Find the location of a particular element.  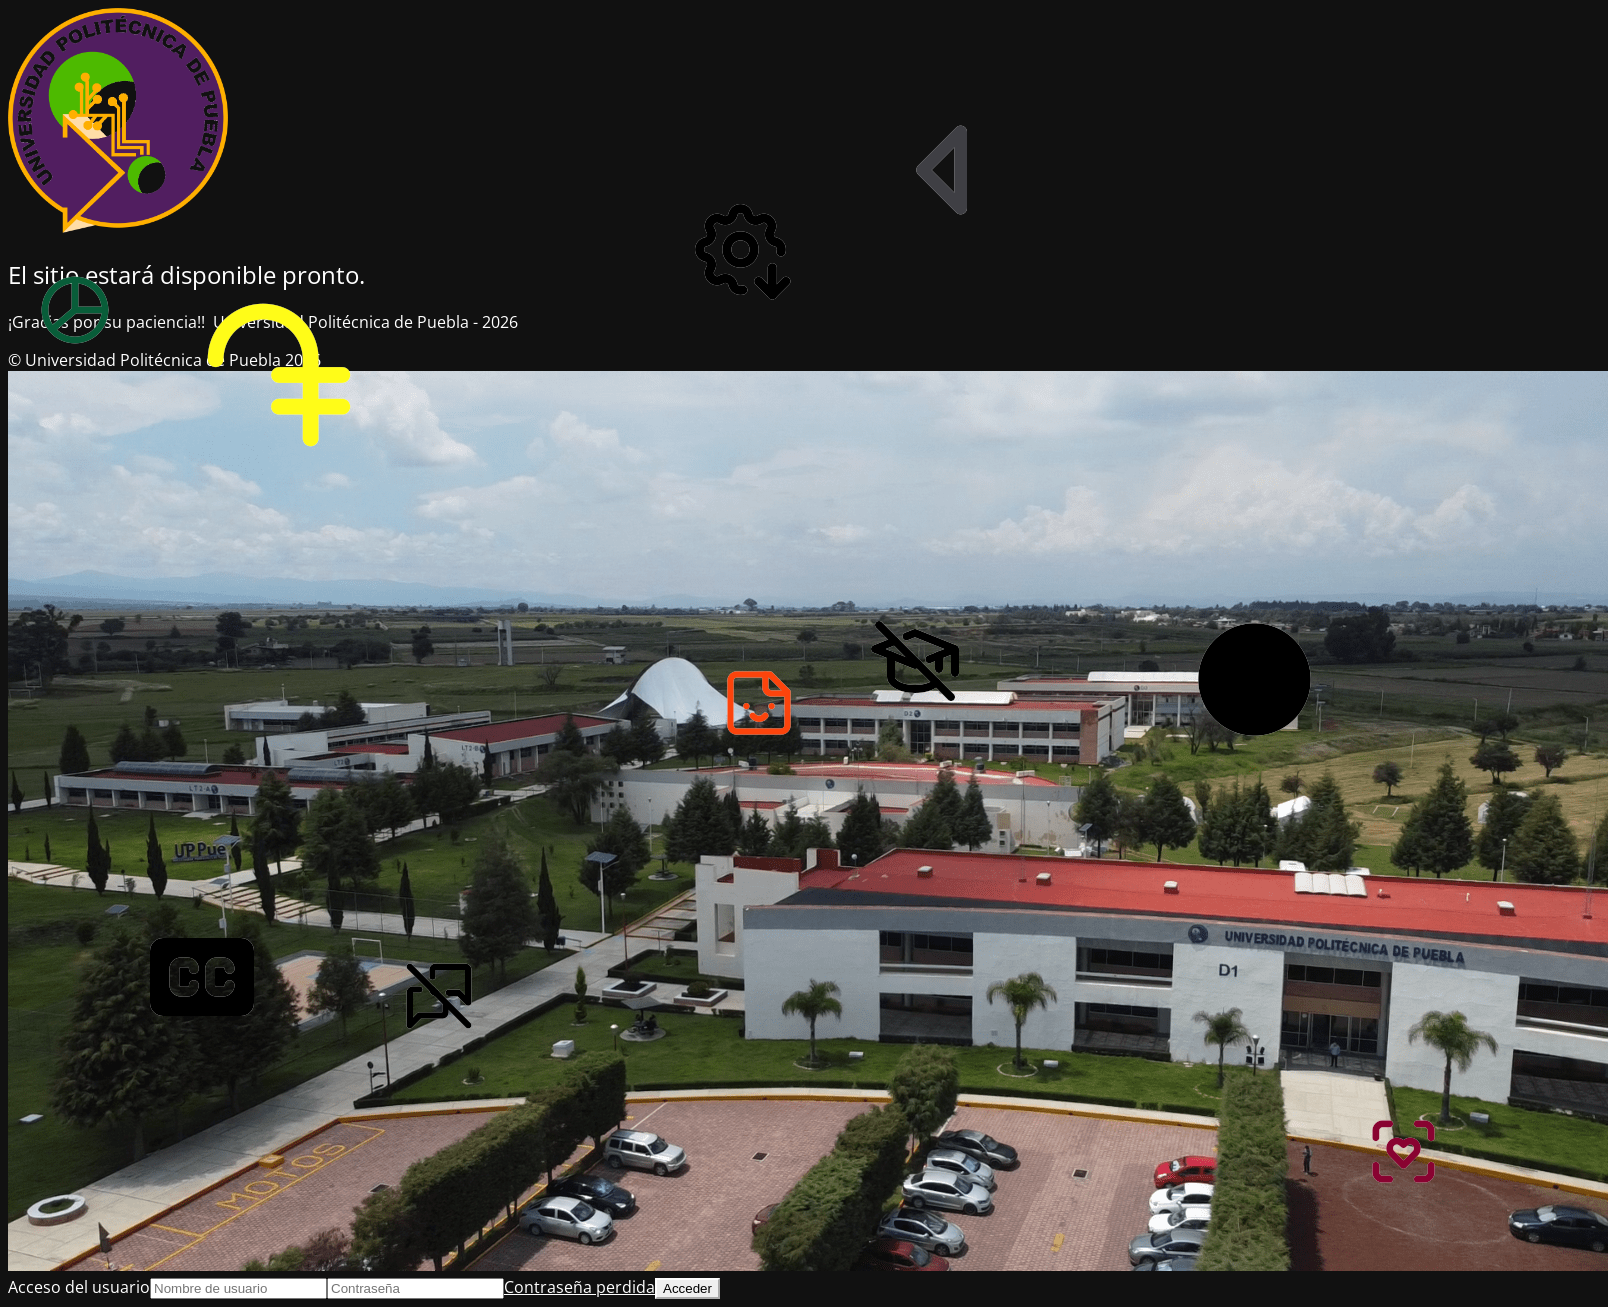

unselected radio button or toggle option is located at coordinates (1254, 679).